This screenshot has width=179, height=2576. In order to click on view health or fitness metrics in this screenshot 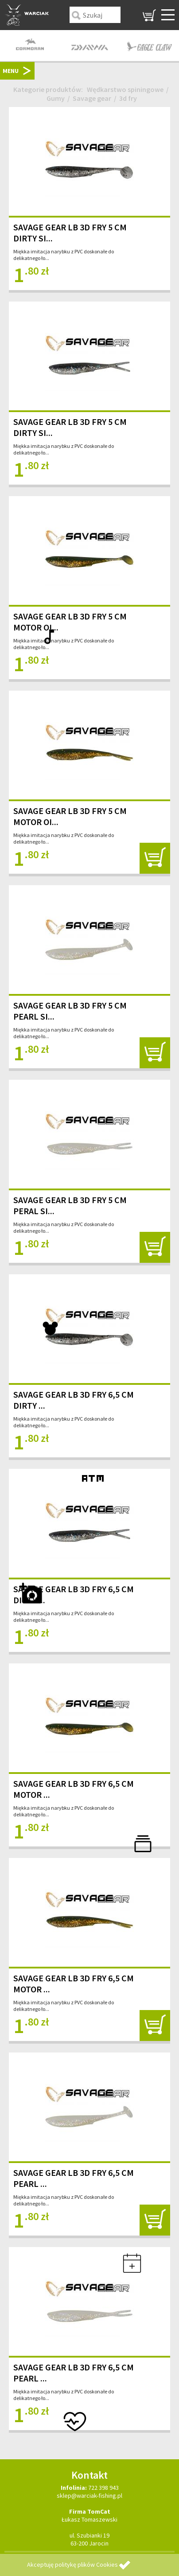, I will do `click(75, 2421)`.